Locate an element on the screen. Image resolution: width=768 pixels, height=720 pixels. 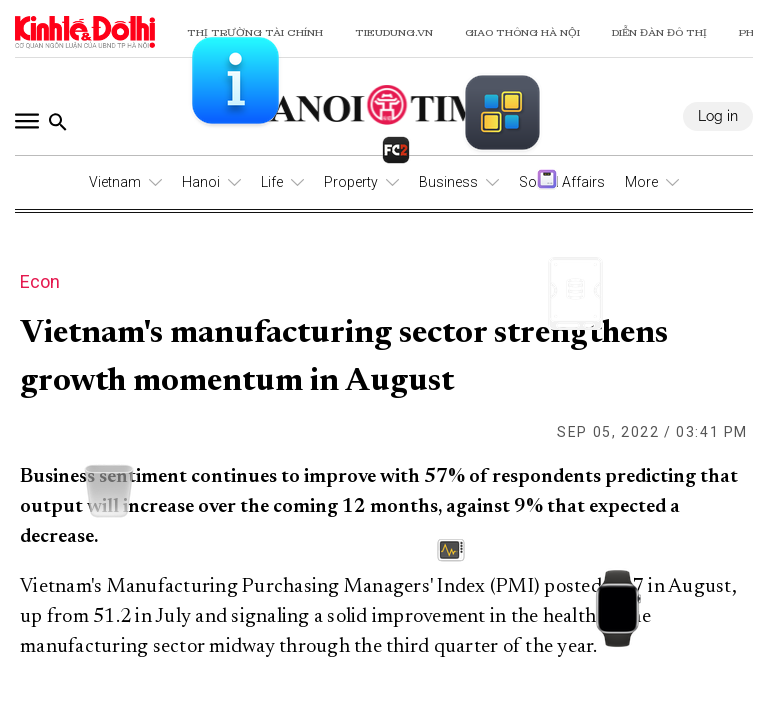
open motrix download manager is located at coordinates (547, 179).